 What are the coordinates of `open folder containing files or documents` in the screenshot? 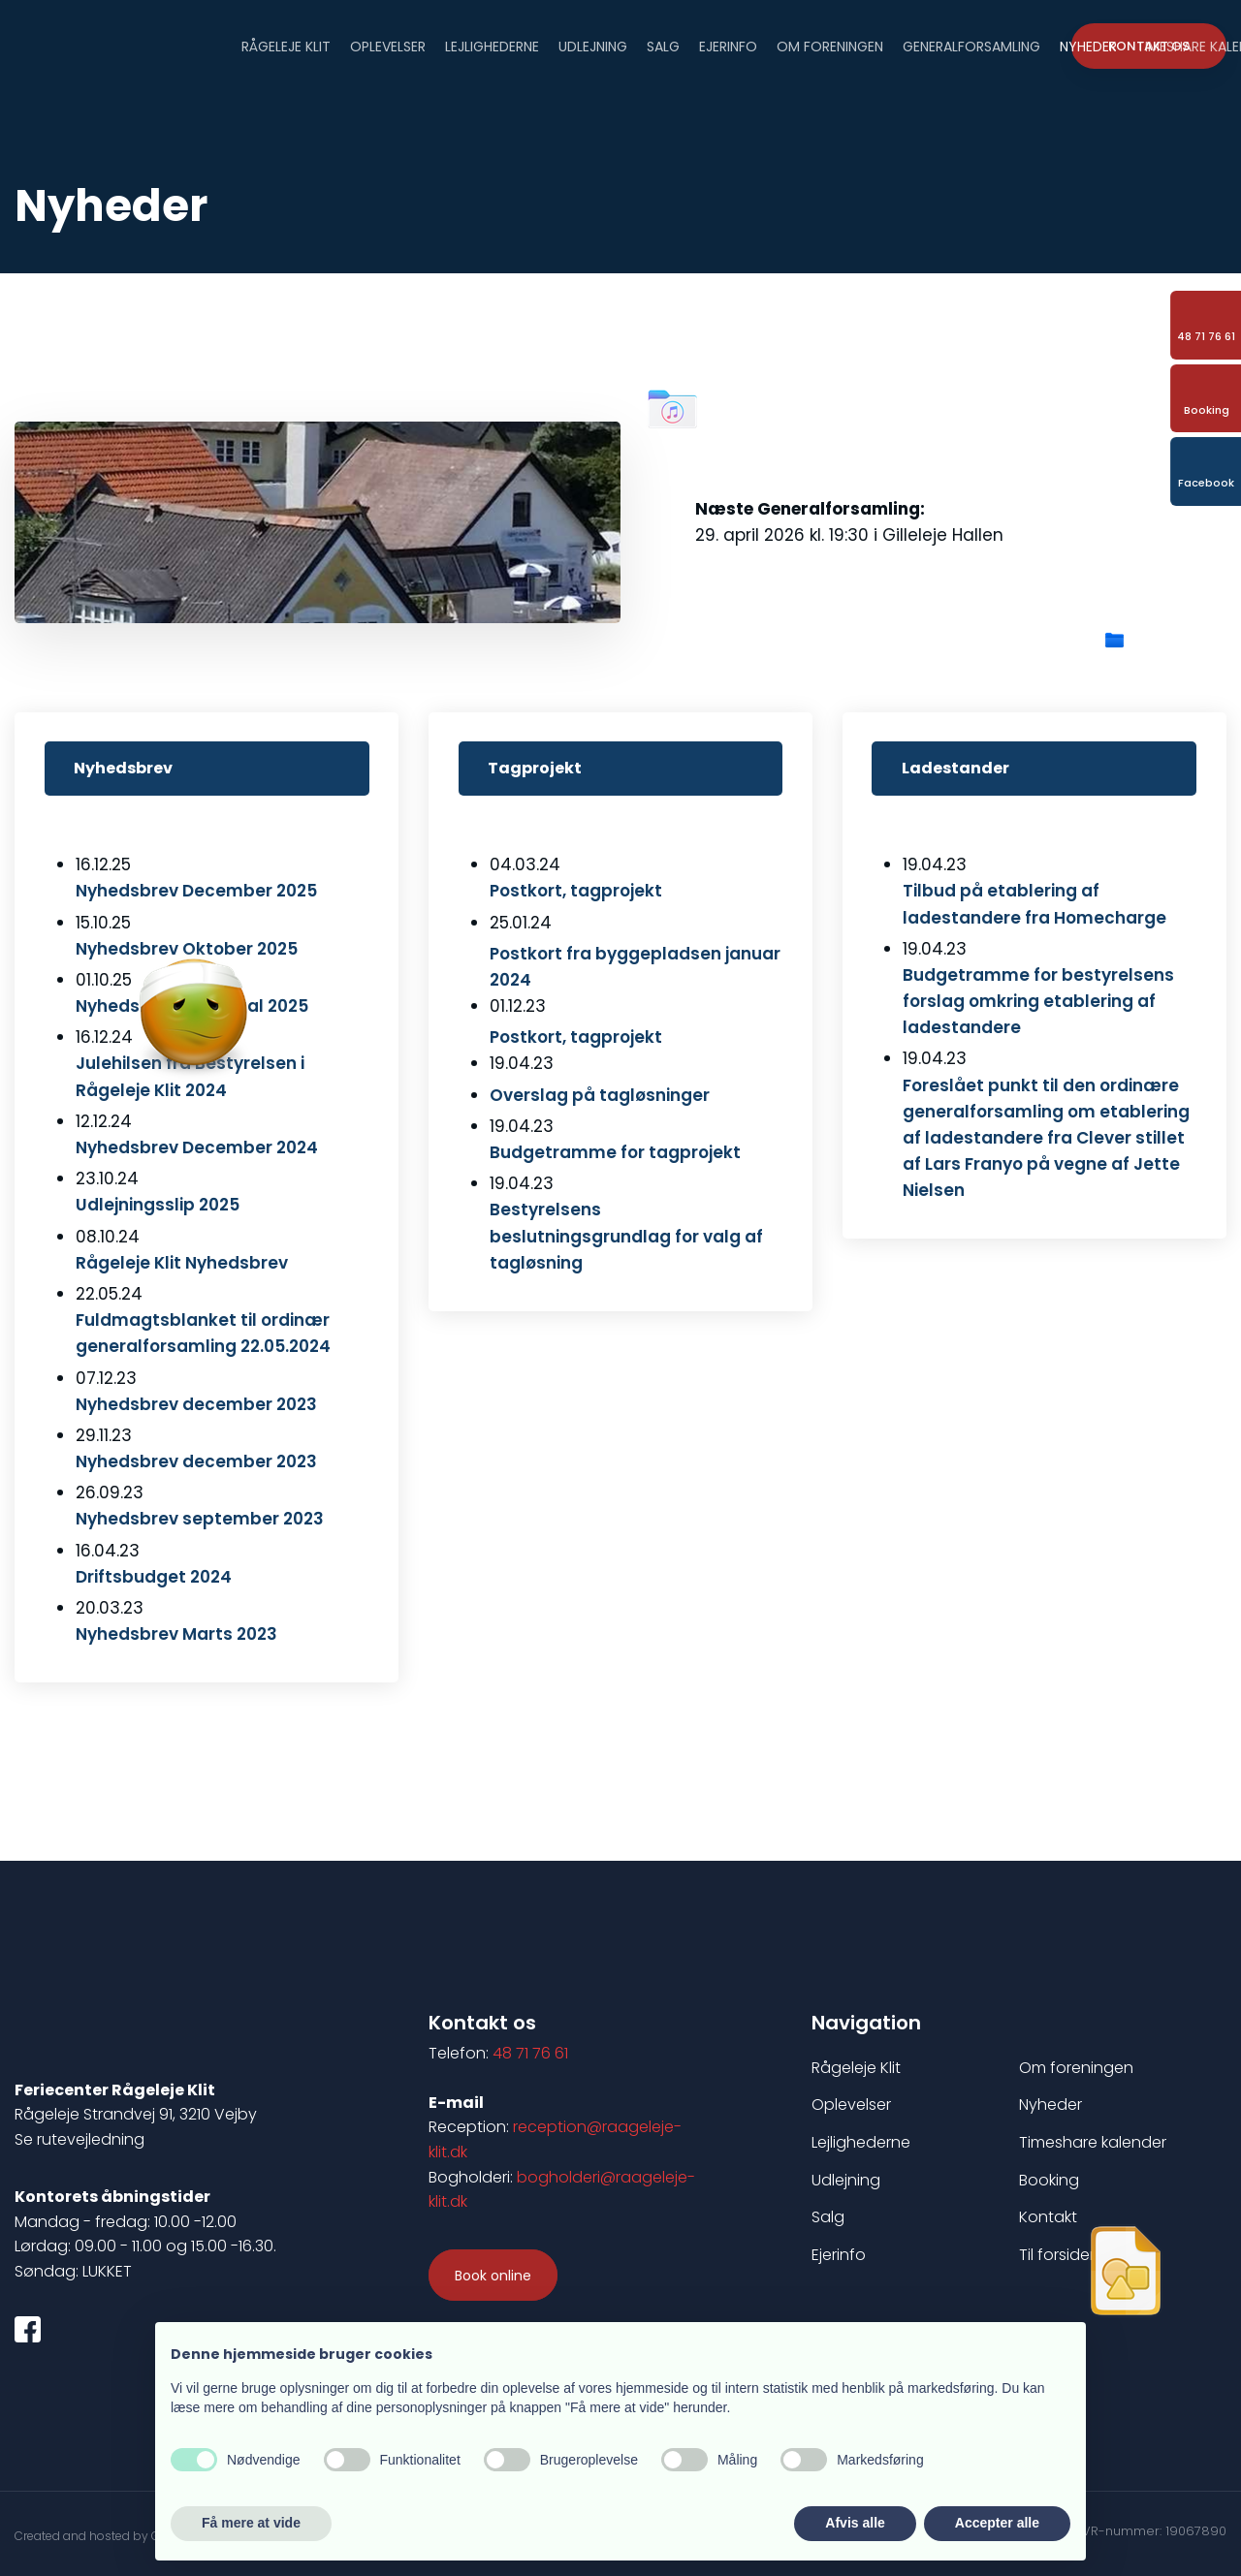 It's located at (1114, 640).